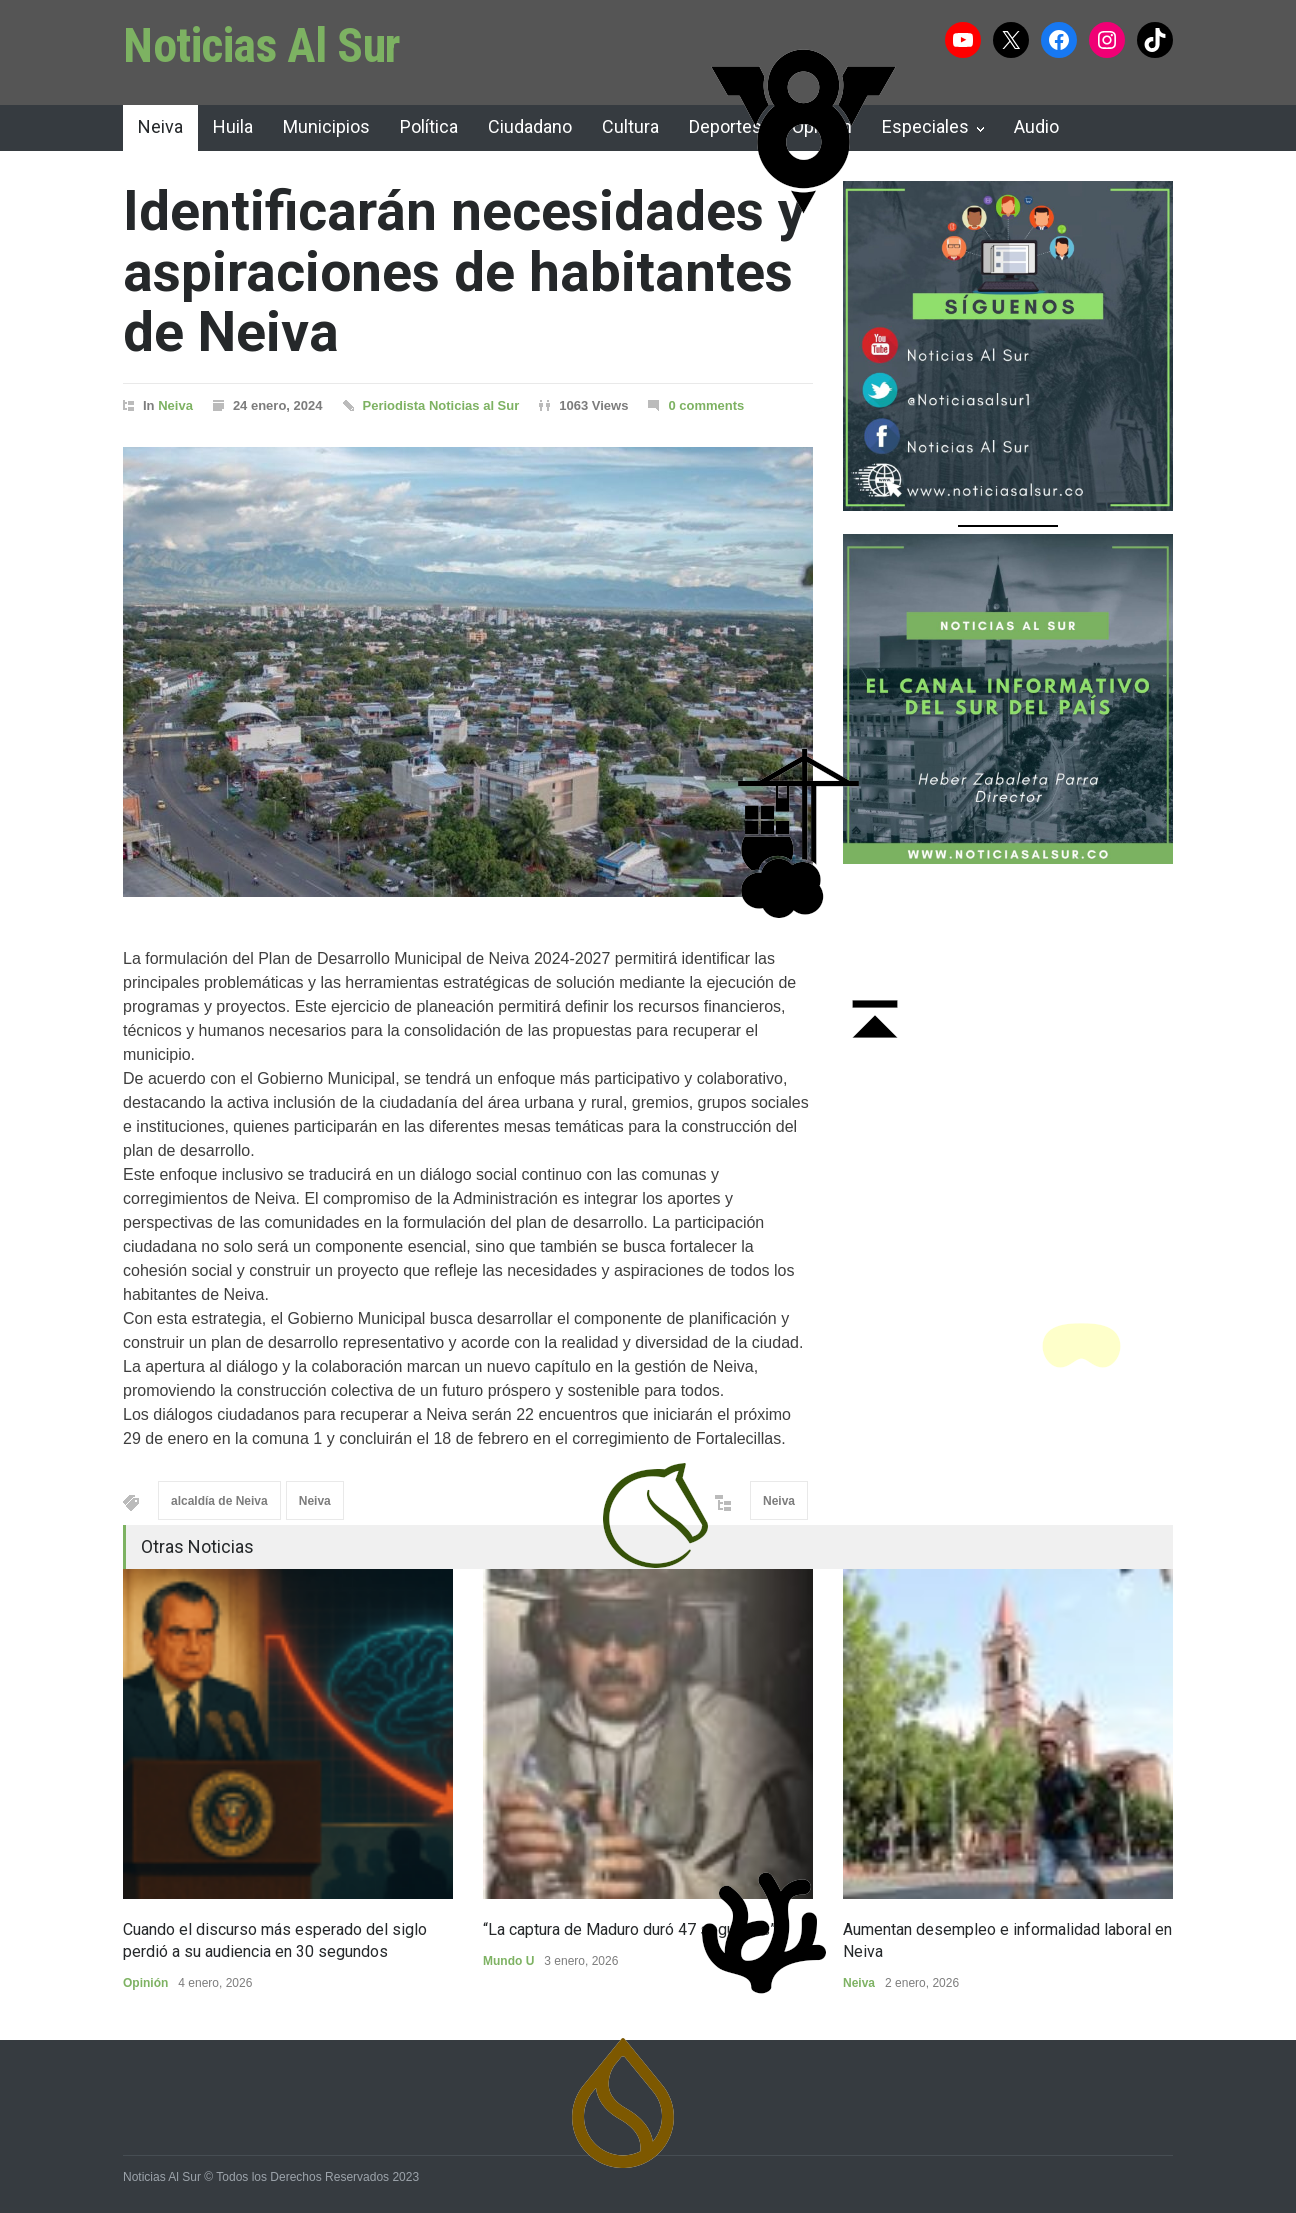 Image resolution: width=1296 pixels, height=2213 pixels. What do you see at coordinates (803, 131) in the screenshot?
I see `V8 JavaScript engine logo` at bounding box center [803, 131].